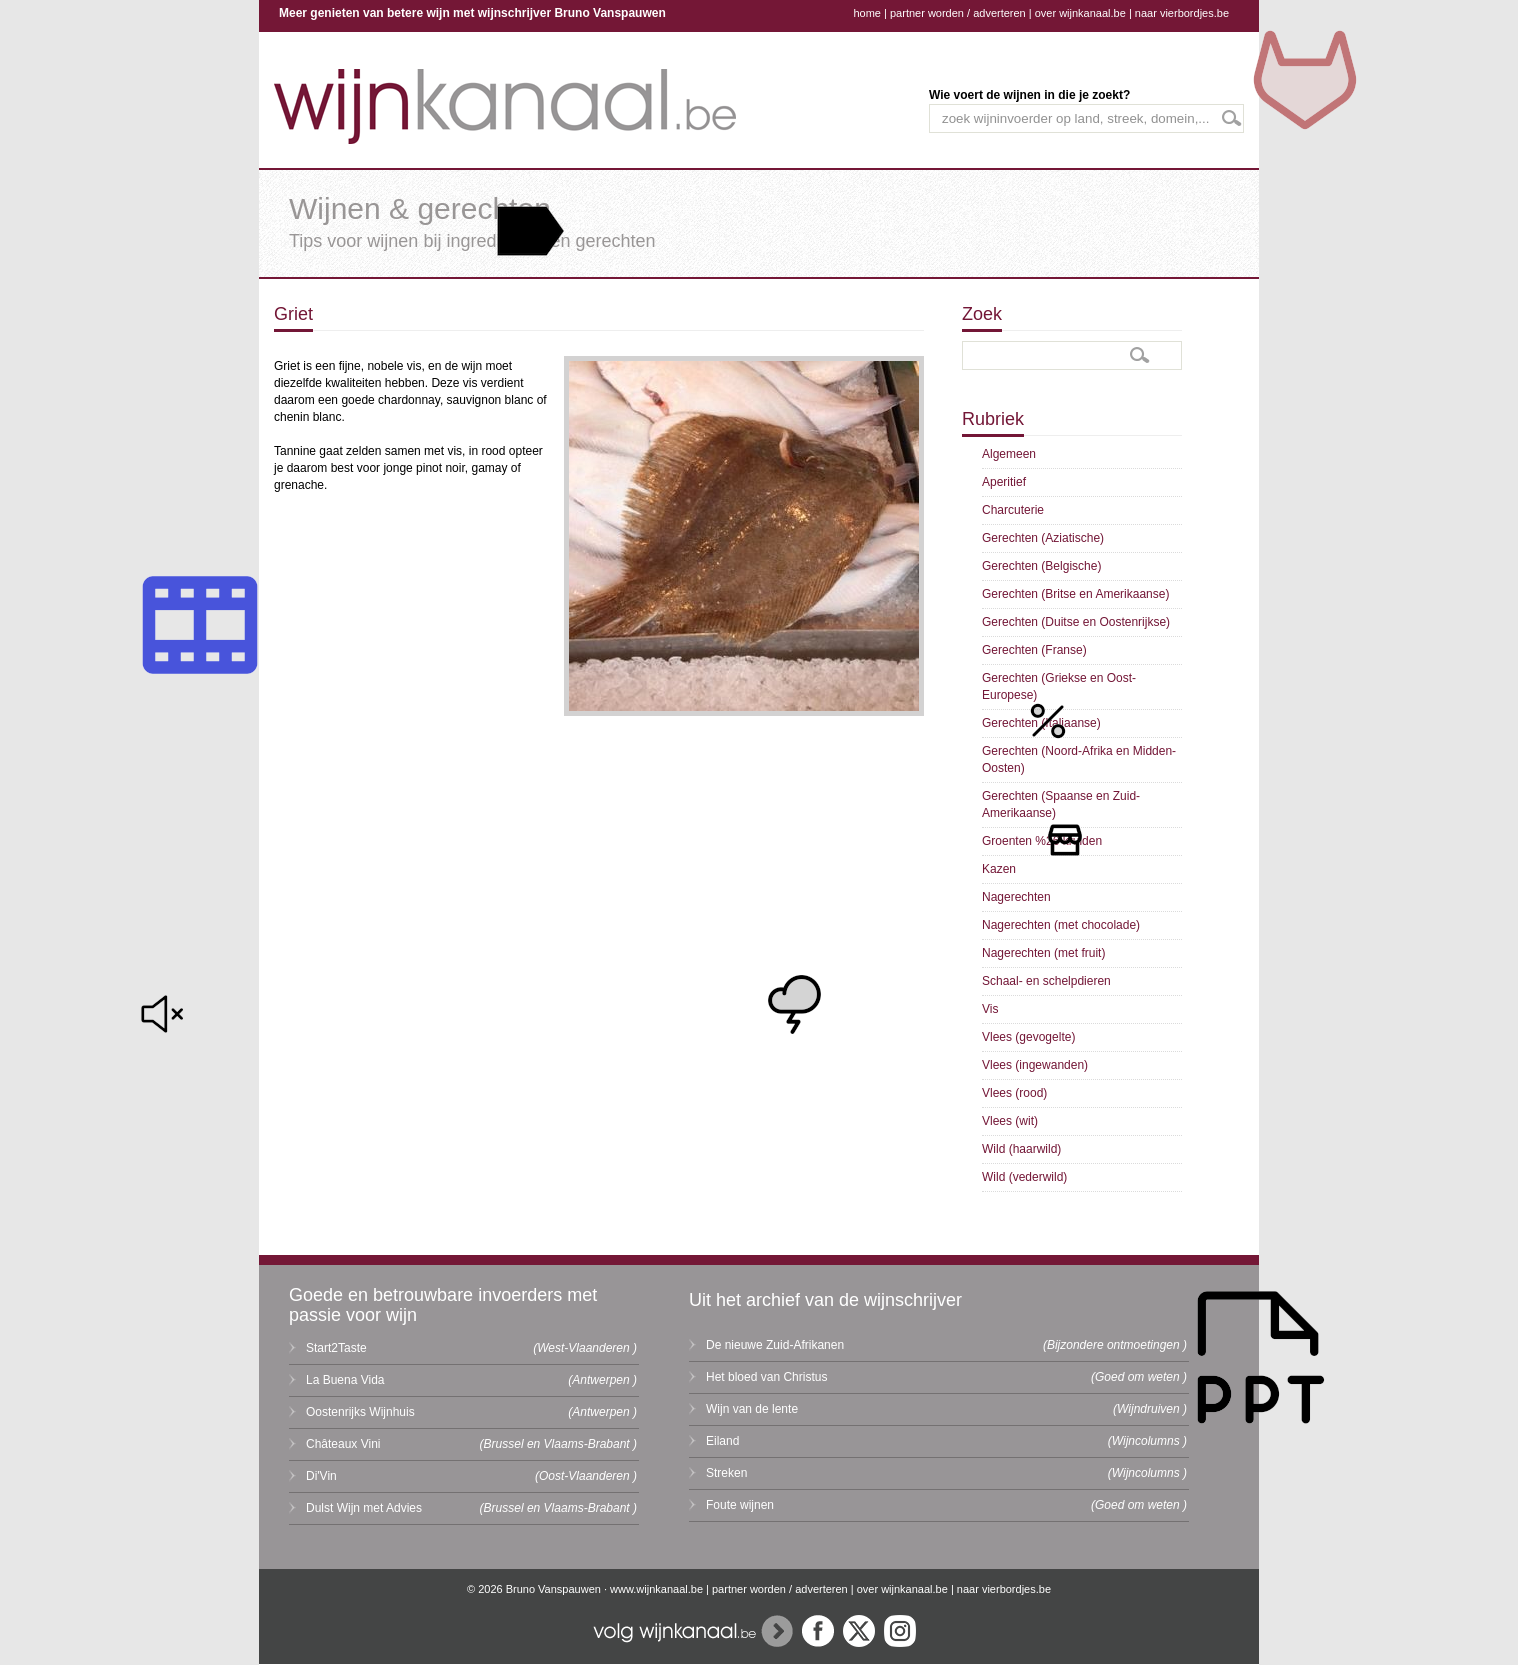 This screenshot has height=1665, width=1518. What do you see at coordinates (529, 231) in the screenshot?
I see `add or manage labels for organization` at bounding box center [529, 231].